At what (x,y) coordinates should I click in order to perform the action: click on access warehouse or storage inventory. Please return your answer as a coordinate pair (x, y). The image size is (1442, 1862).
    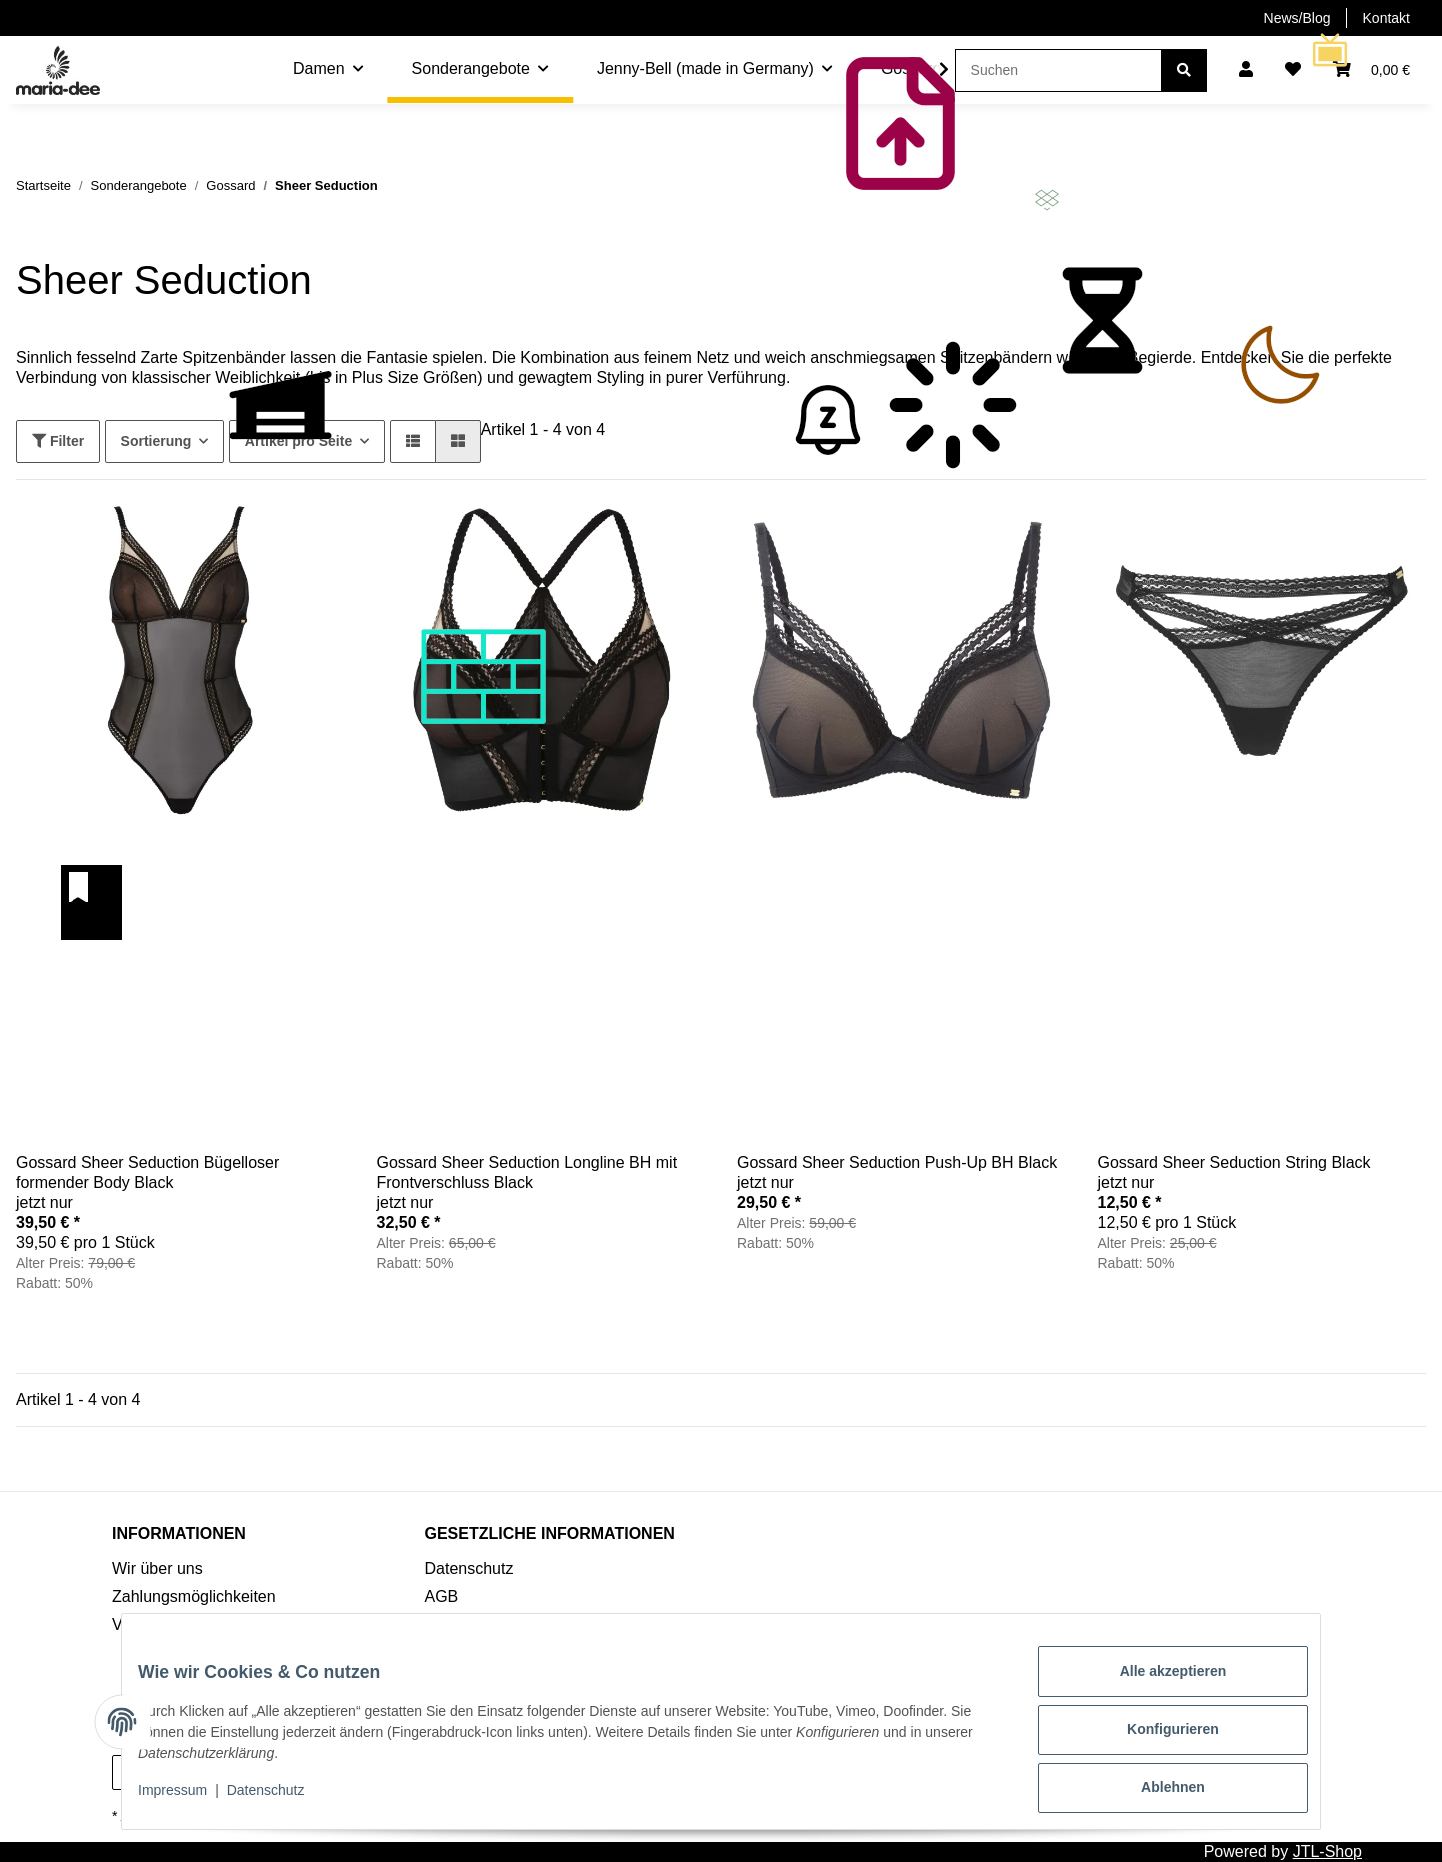
    Looking at the image, I should click on (280, 408).